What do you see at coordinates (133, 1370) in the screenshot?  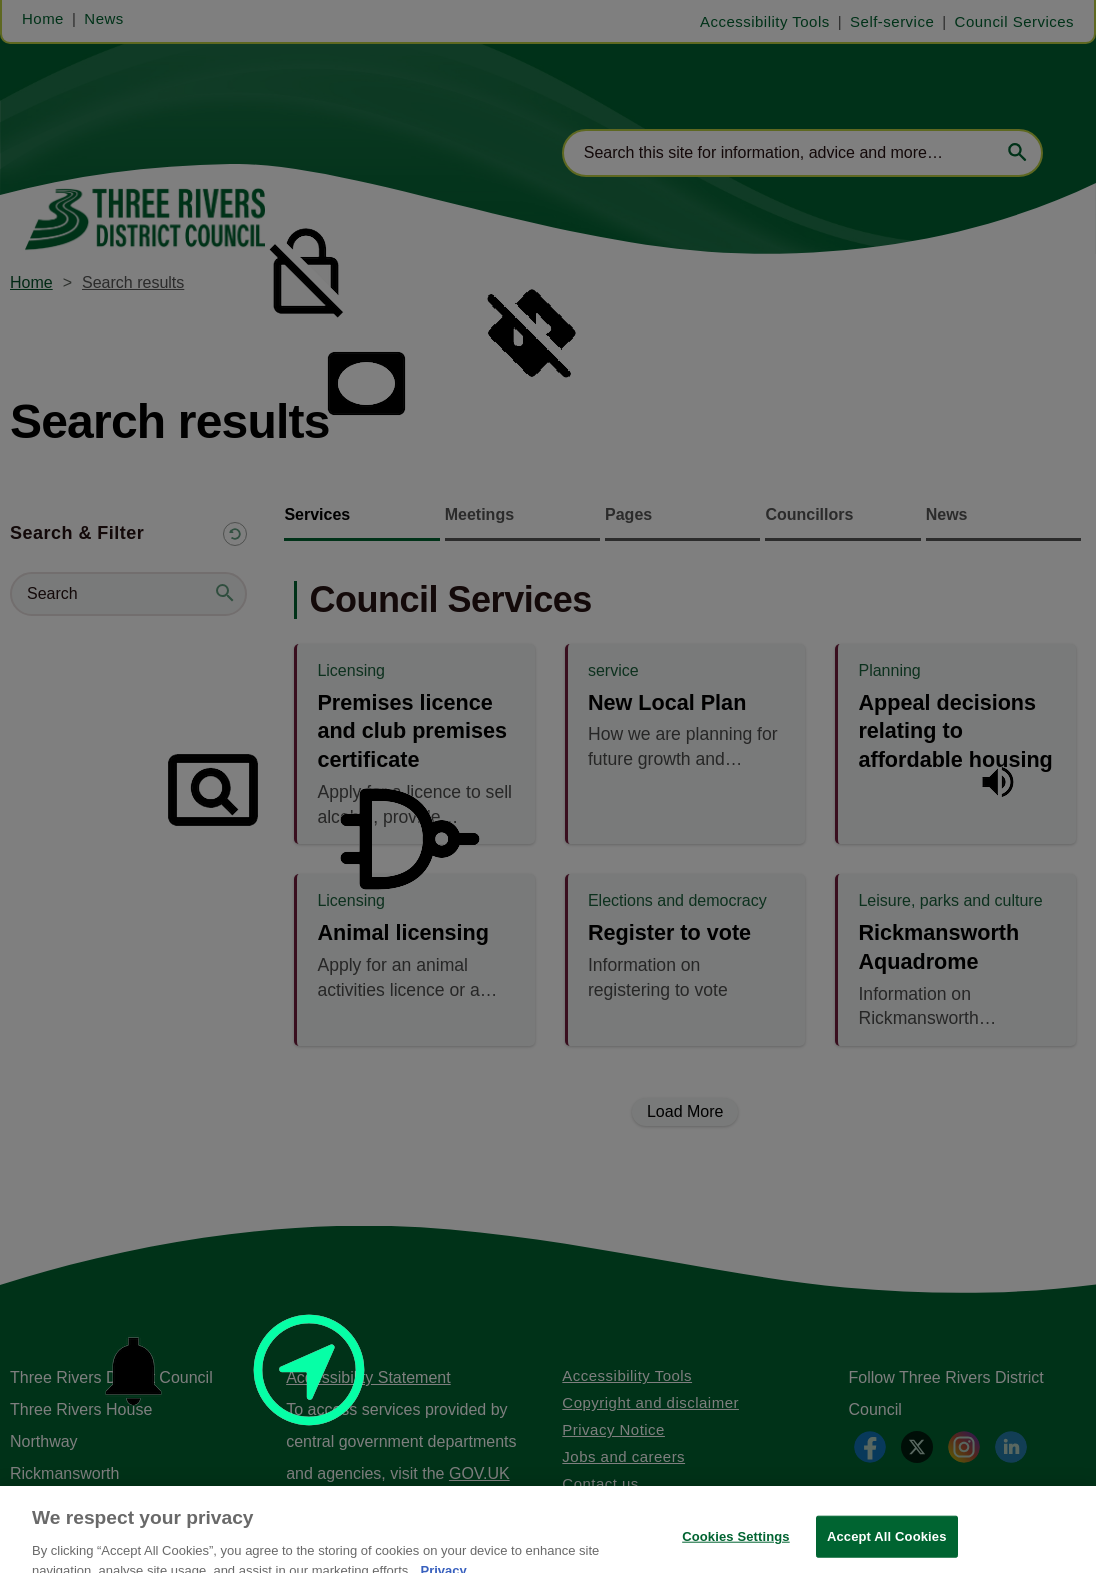 I see `view your notifications` at bounding box center [133, 1370].